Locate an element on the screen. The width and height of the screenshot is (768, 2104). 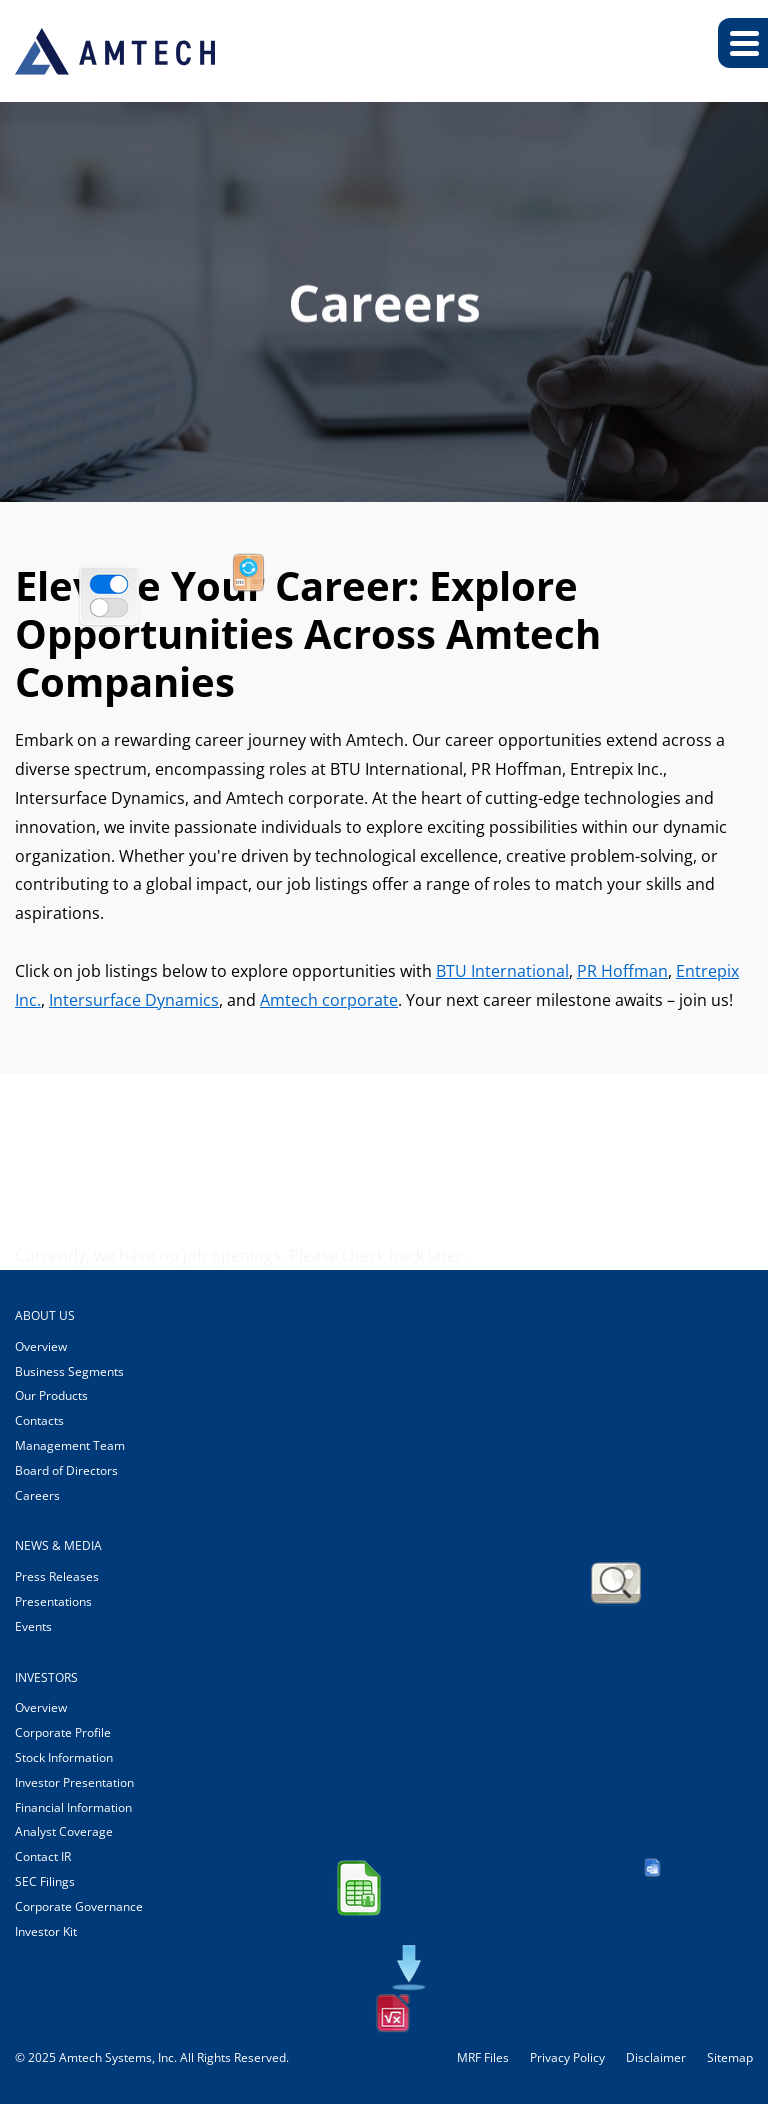
open a libreoffice calc spreadsheet file is located at coordinates (359, 1888).